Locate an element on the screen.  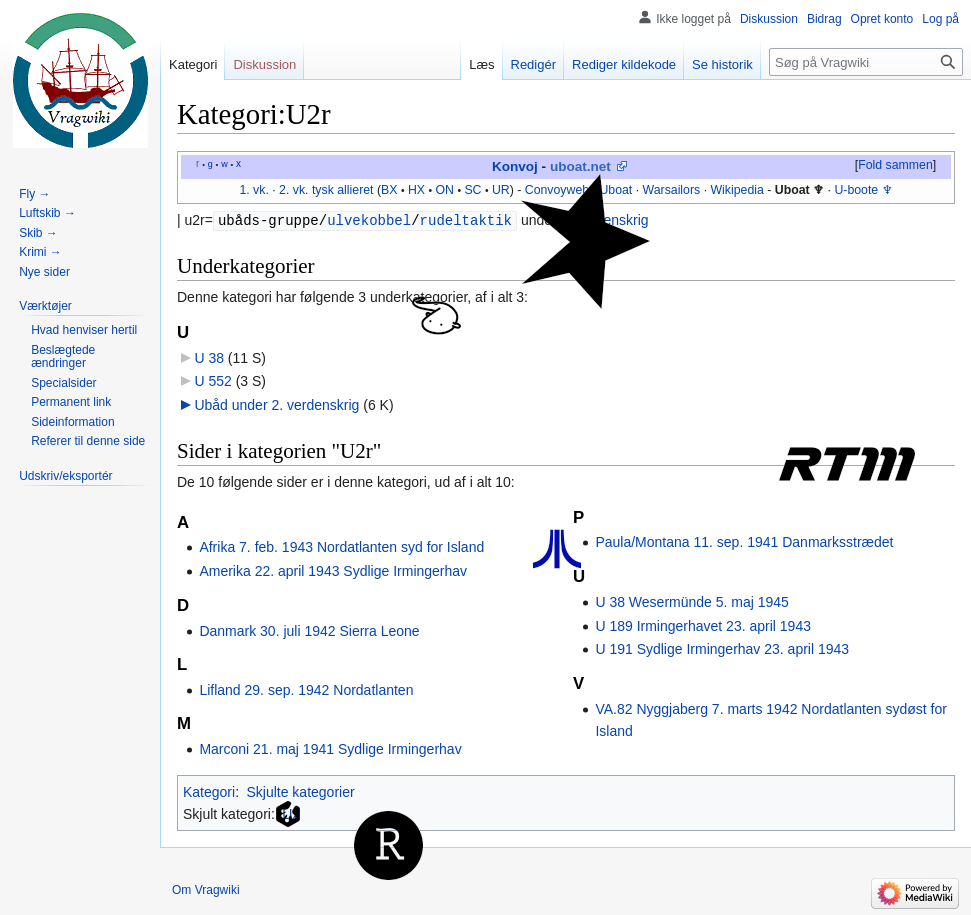
support creators on afdian is located at coordinates (436, 315).